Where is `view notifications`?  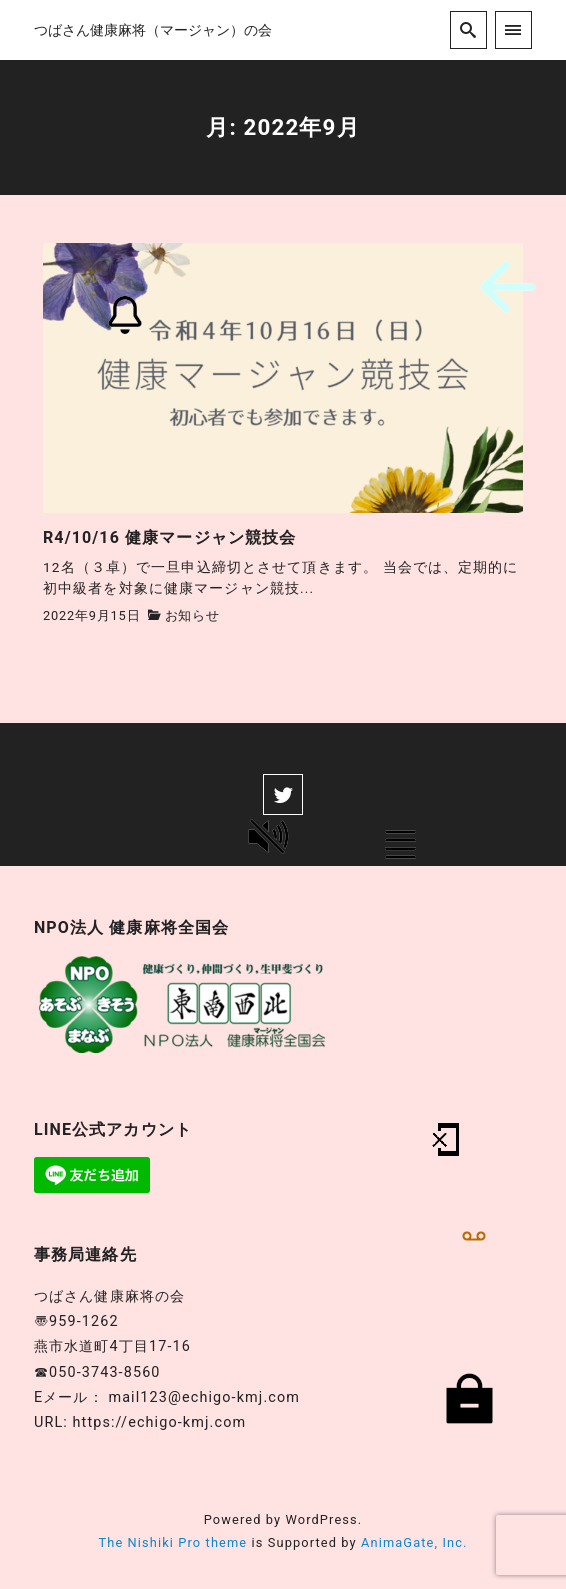
view notifications is located at coordinates (125, 315).